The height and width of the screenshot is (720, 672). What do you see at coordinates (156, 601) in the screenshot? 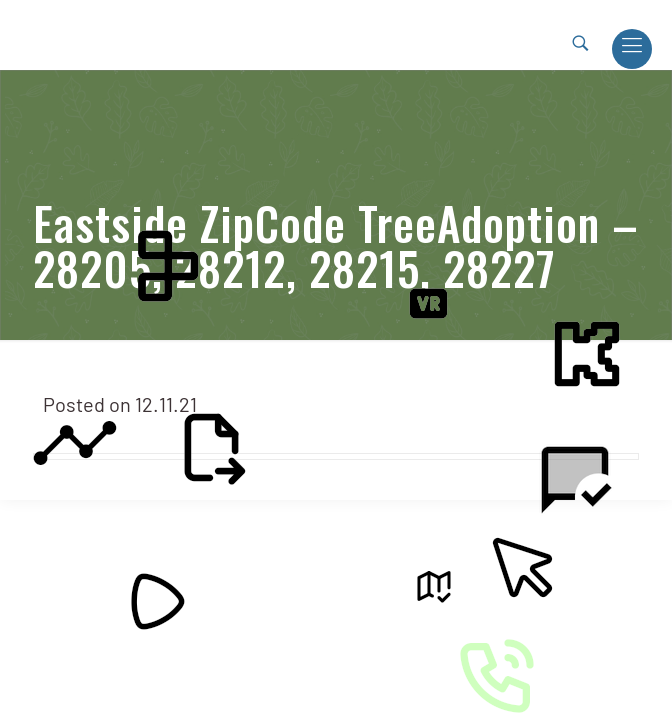
I see `open the Zalando shopping app` at bounding box center [156, 601].